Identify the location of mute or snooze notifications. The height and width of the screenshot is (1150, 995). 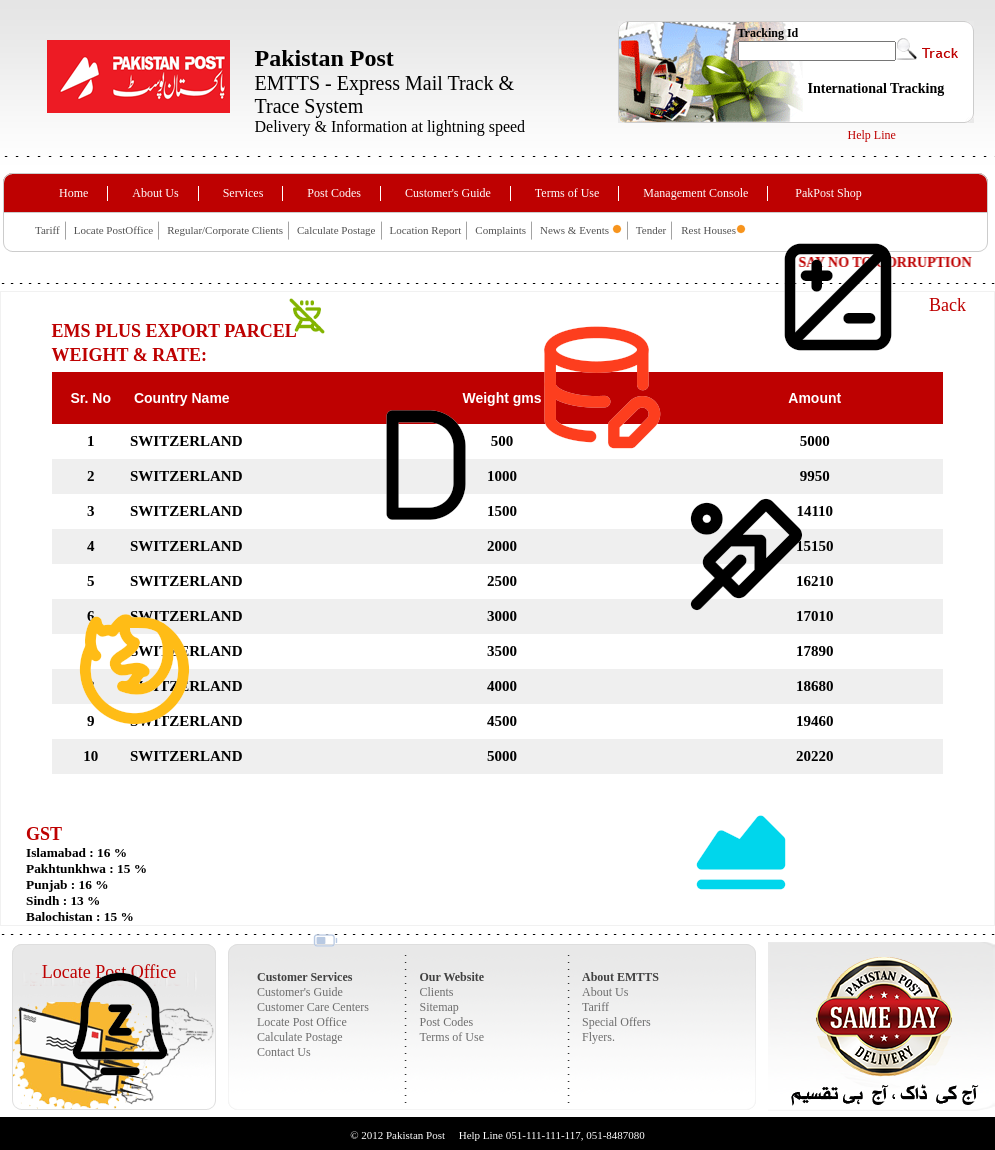
(120, 1024).